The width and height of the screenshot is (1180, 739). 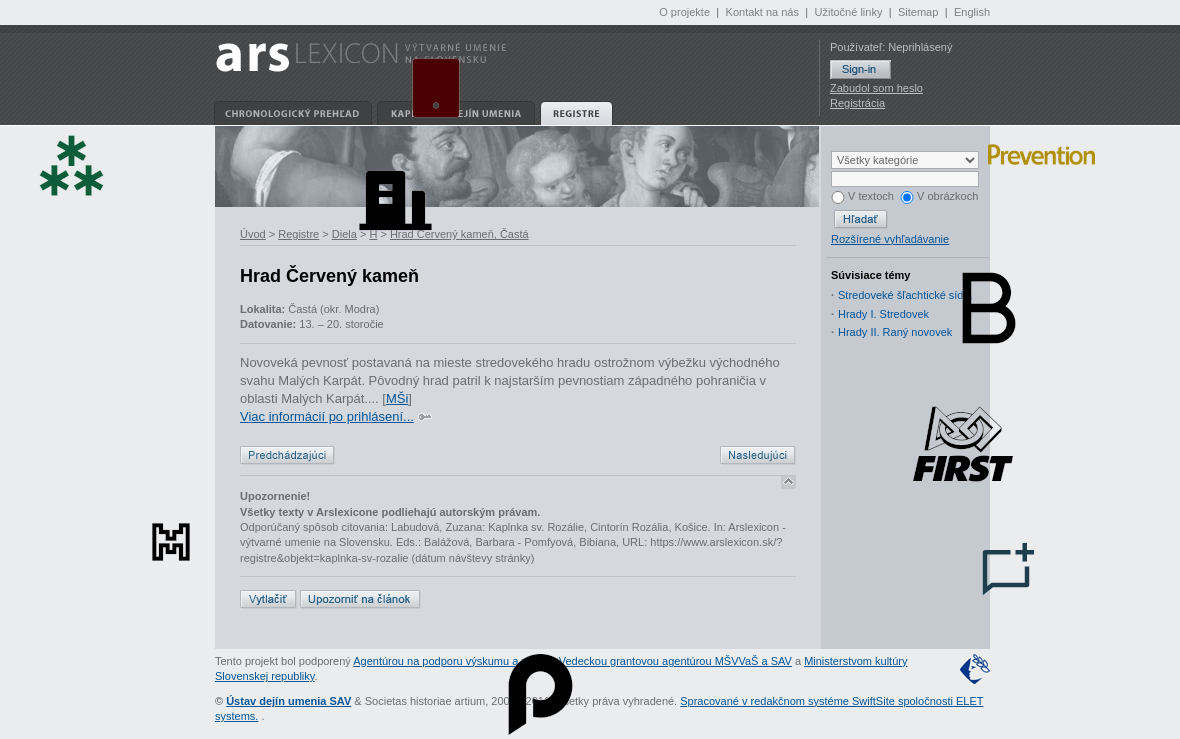 What do you see at coordinates (989, 308) in the screenshot?
I see `apply bold formatting to selected text` at bounding box center [989, 308].